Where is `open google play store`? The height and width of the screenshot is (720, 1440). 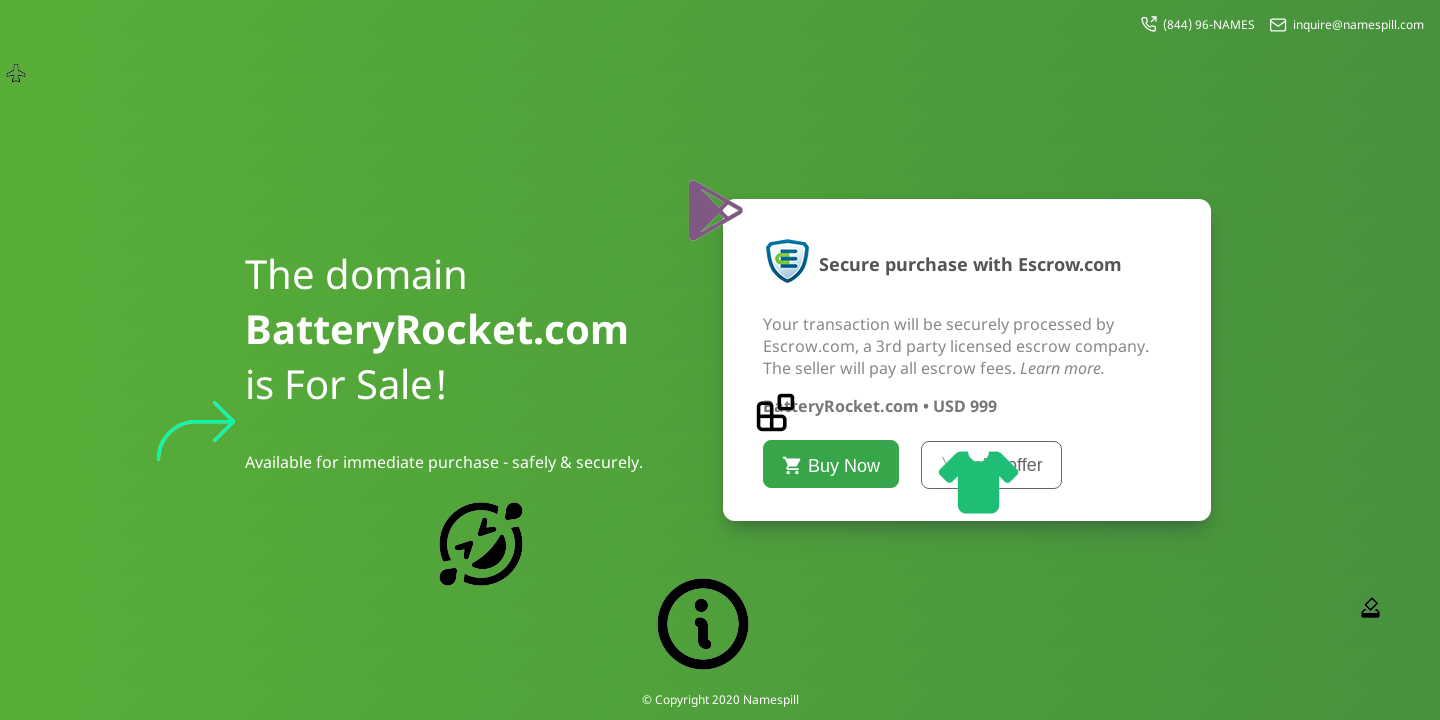
open google play store is located at coordinates (710, 210).